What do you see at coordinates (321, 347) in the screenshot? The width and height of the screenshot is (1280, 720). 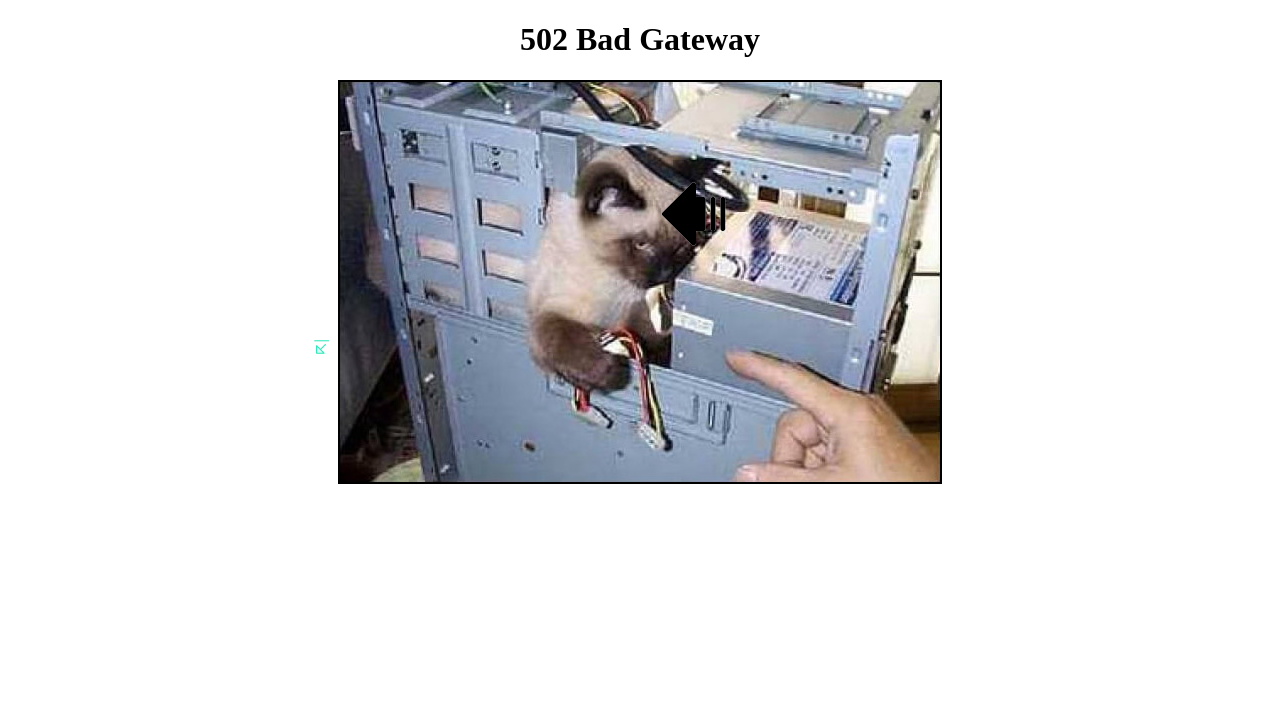 I see `move item to bottom-left corner` at bounding box center [321, 347].